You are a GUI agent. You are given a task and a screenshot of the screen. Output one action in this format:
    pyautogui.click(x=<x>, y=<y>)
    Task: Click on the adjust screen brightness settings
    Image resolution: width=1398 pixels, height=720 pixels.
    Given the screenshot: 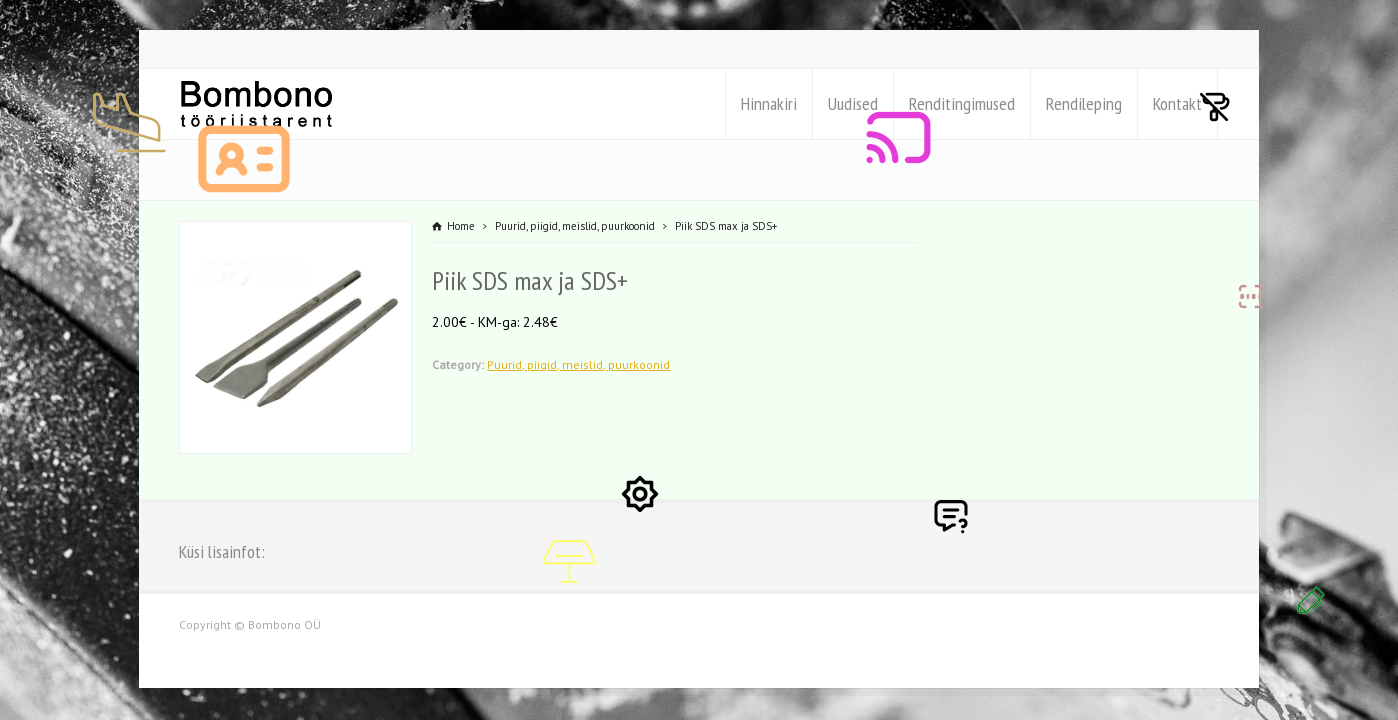 What is the action you would take?
    pyautogui.click(x=640, y=494)
    